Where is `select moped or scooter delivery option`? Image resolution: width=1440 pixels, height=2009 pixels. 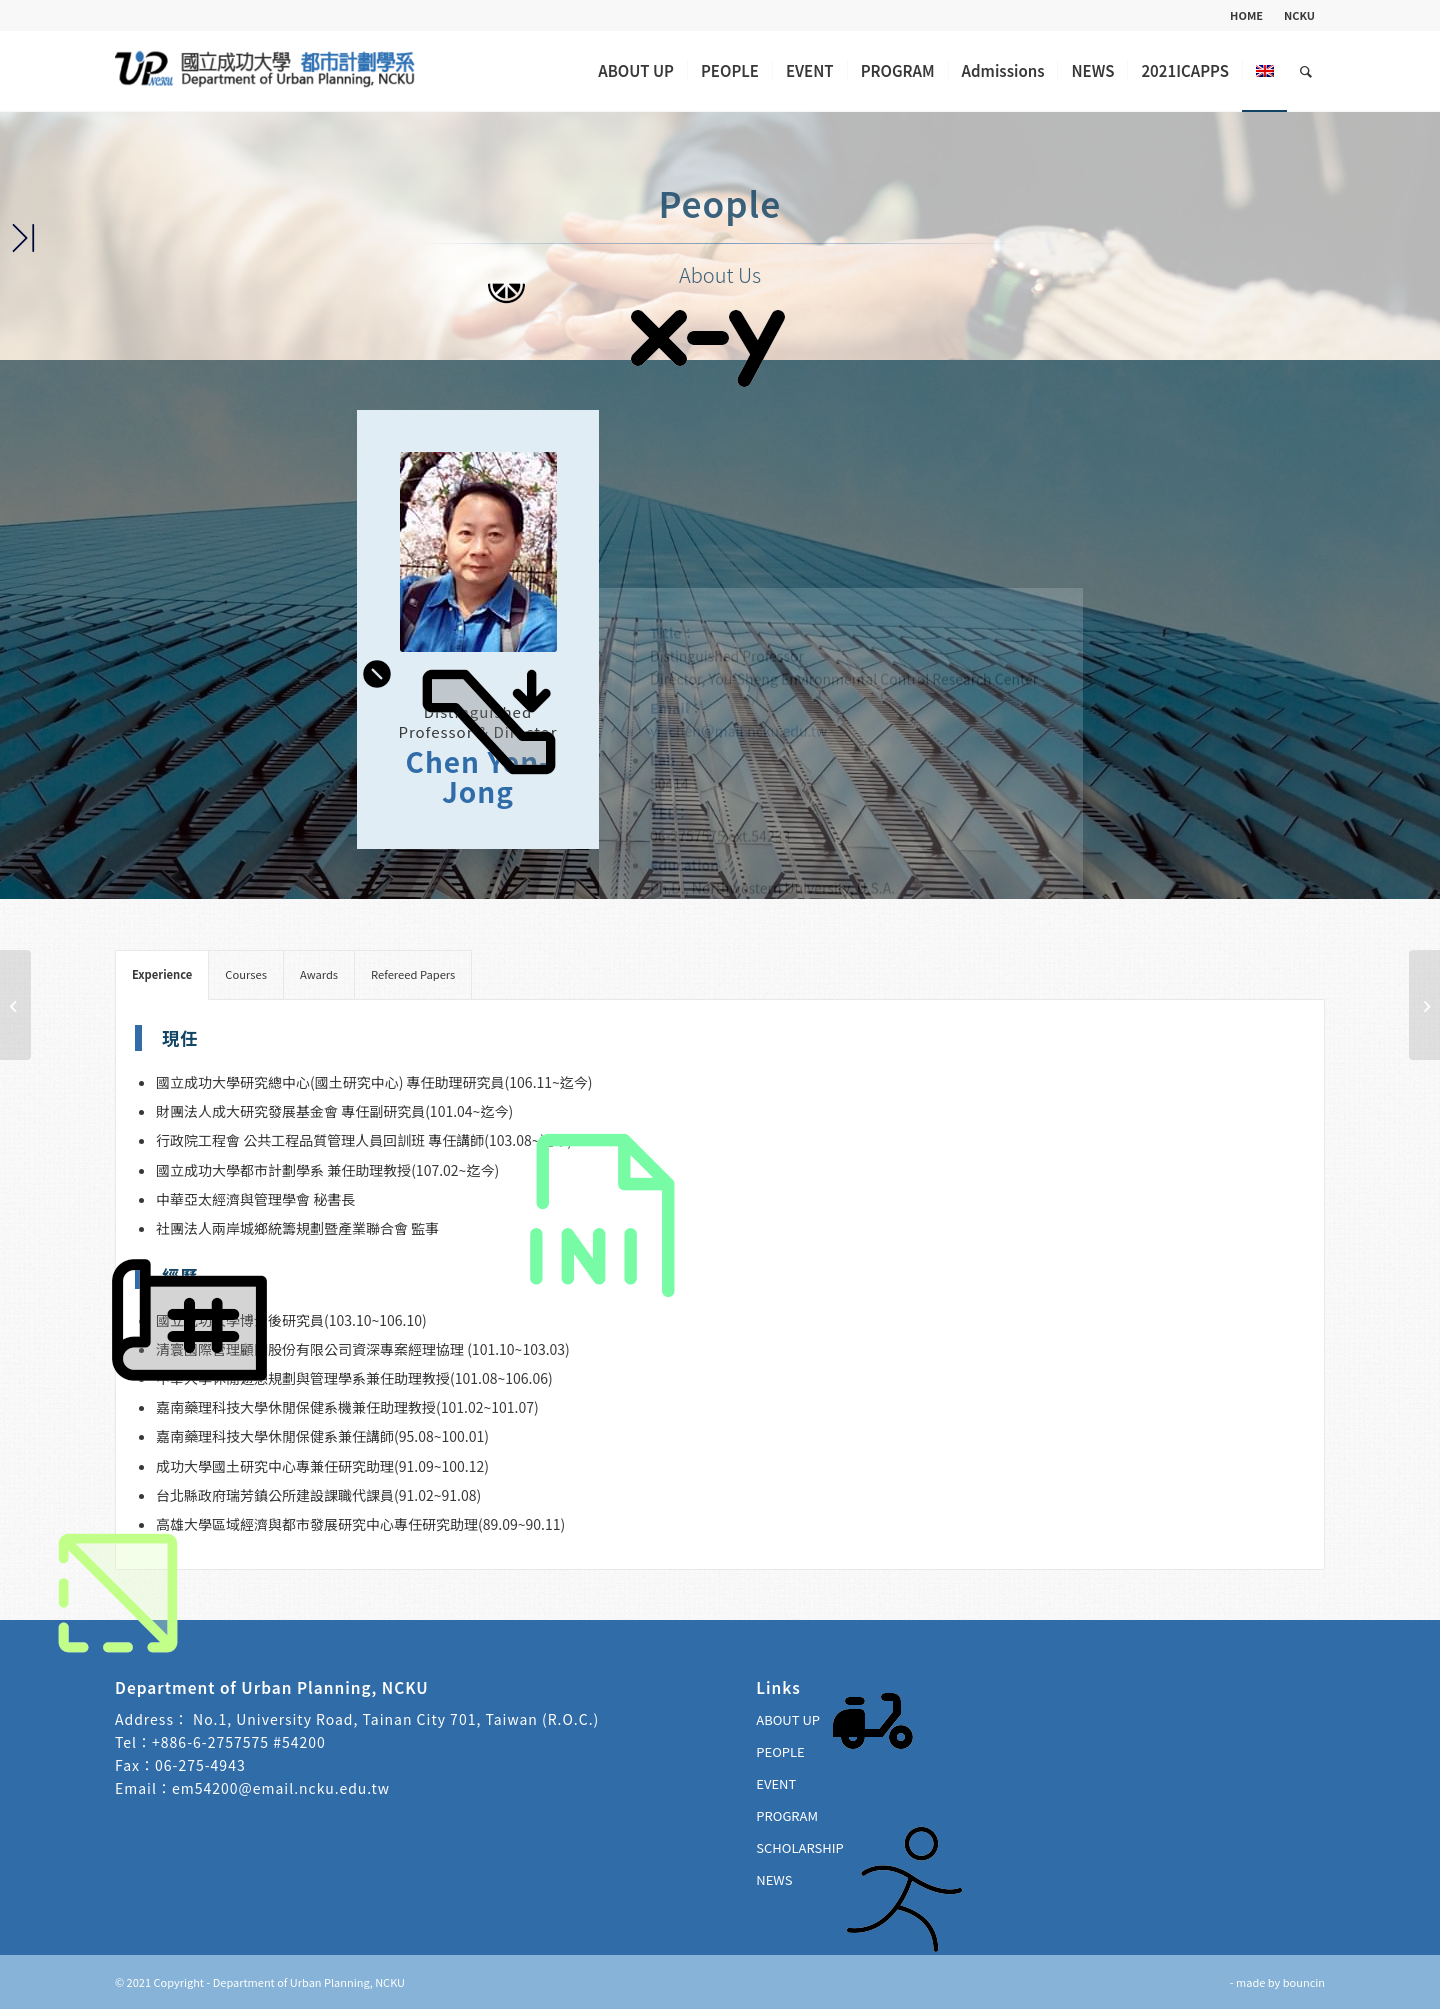
select moped or scooter delivery option is located at coordinates (873, 1721).